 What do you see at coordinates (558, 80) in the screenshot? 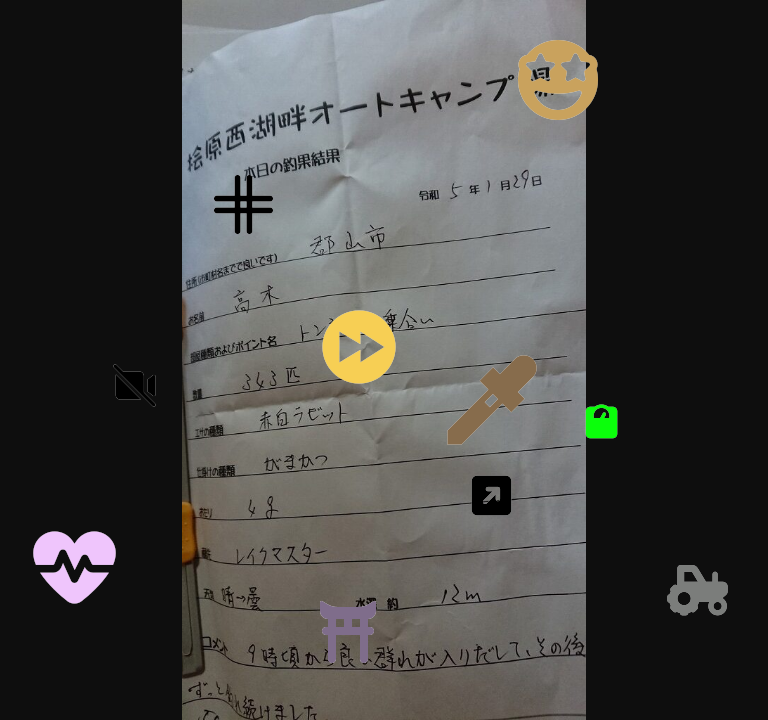
I see `rate something as excellent or 5 stars` at bounding box center [558, 80].